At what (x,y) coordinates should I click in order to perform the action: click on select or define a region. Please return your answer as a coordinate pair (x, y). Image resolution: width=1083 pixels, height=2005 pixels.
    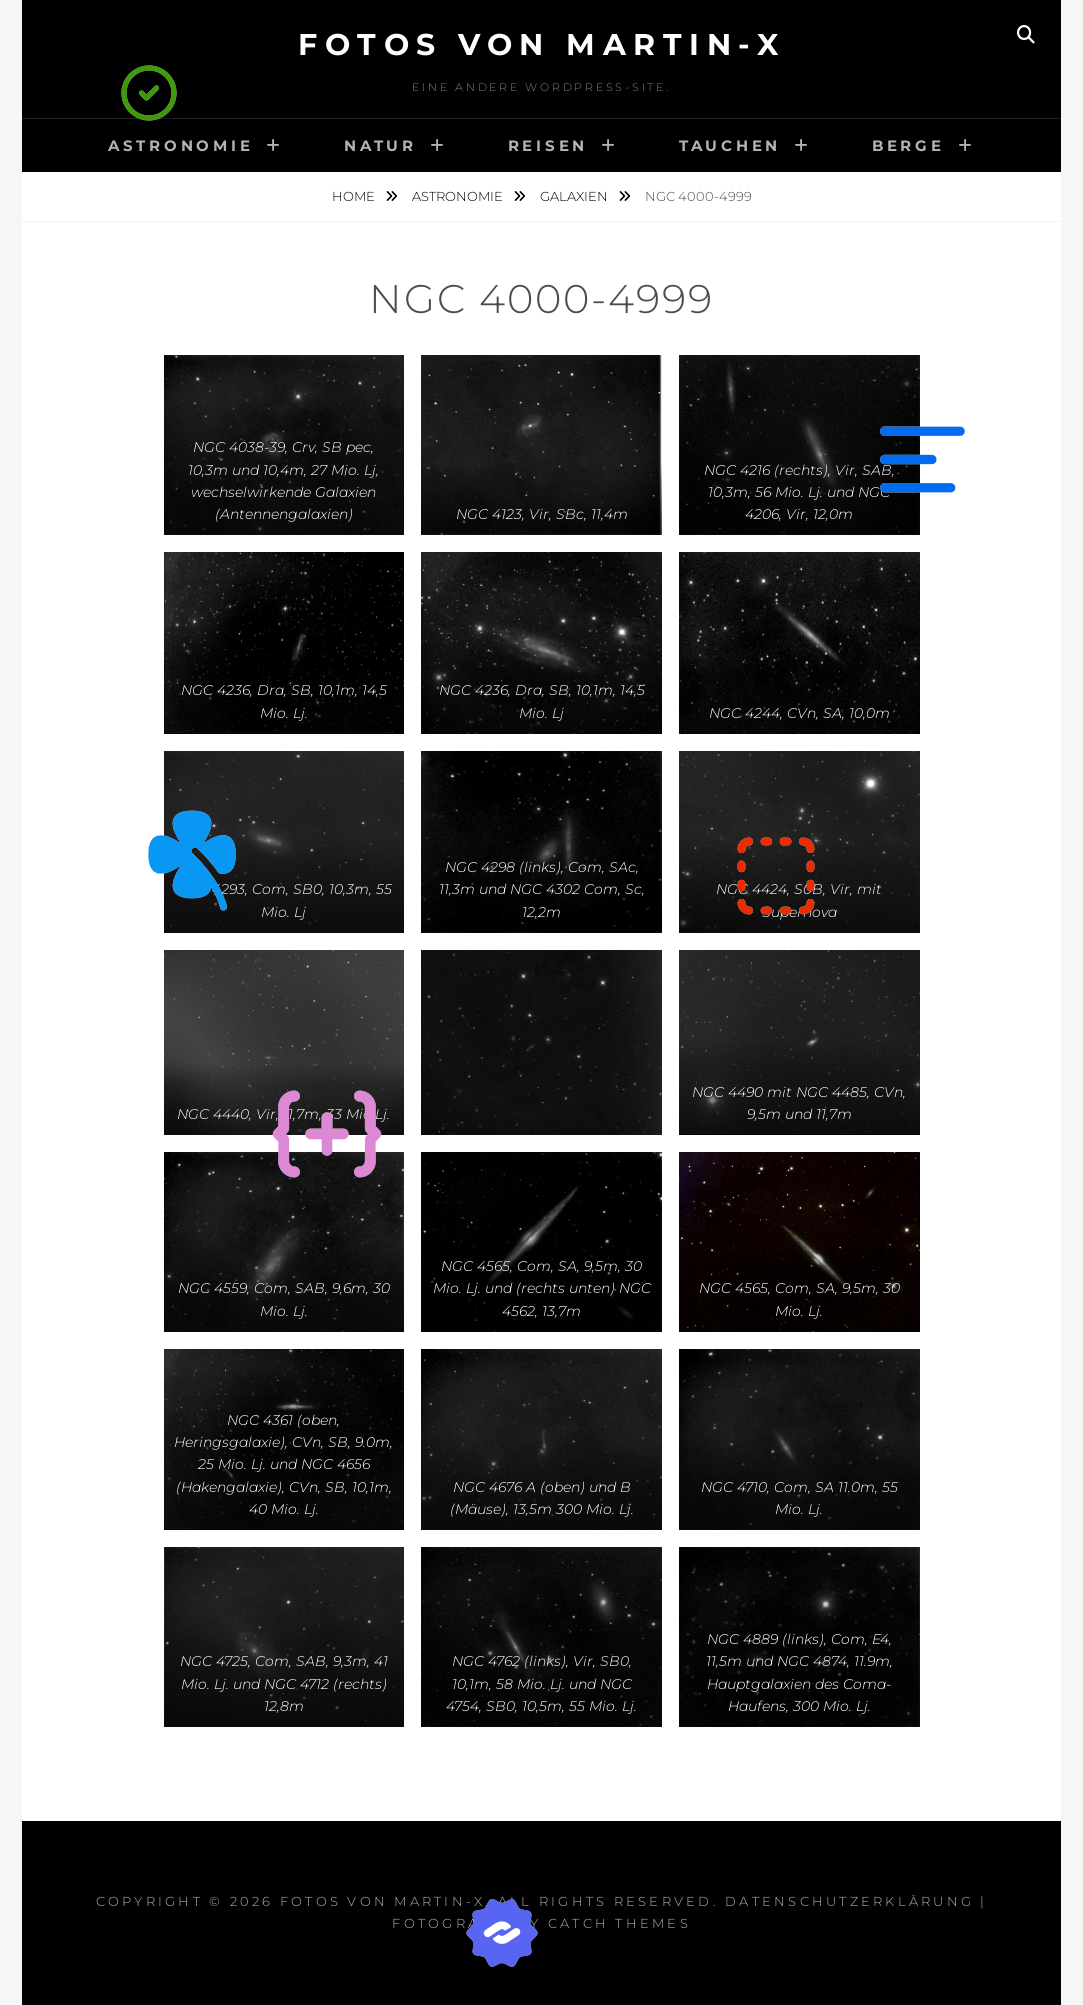
    Looking at the image, I should click on (776, 876).